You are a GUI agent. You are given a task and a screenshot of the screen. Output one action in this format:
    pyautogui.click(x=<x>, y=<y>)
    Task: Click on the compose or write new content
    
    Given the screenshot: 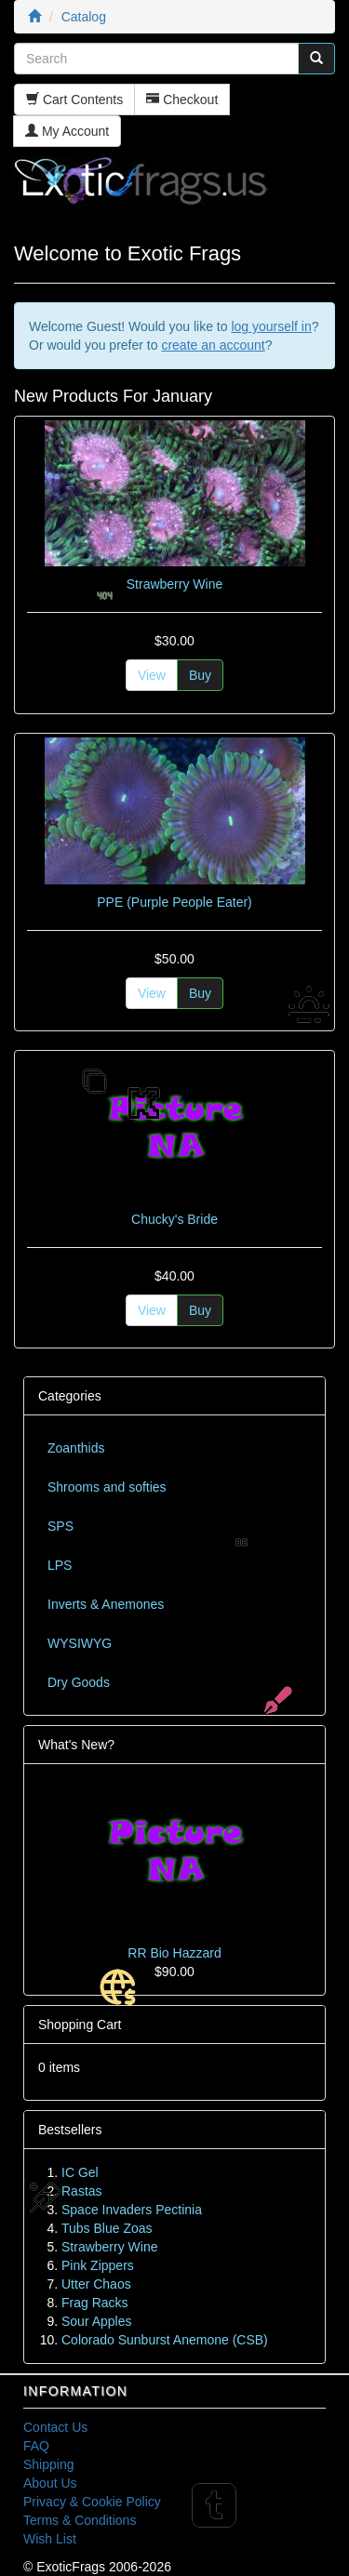 What is the action you would take?
    pyautogui.click(x=277, y=1700)
    